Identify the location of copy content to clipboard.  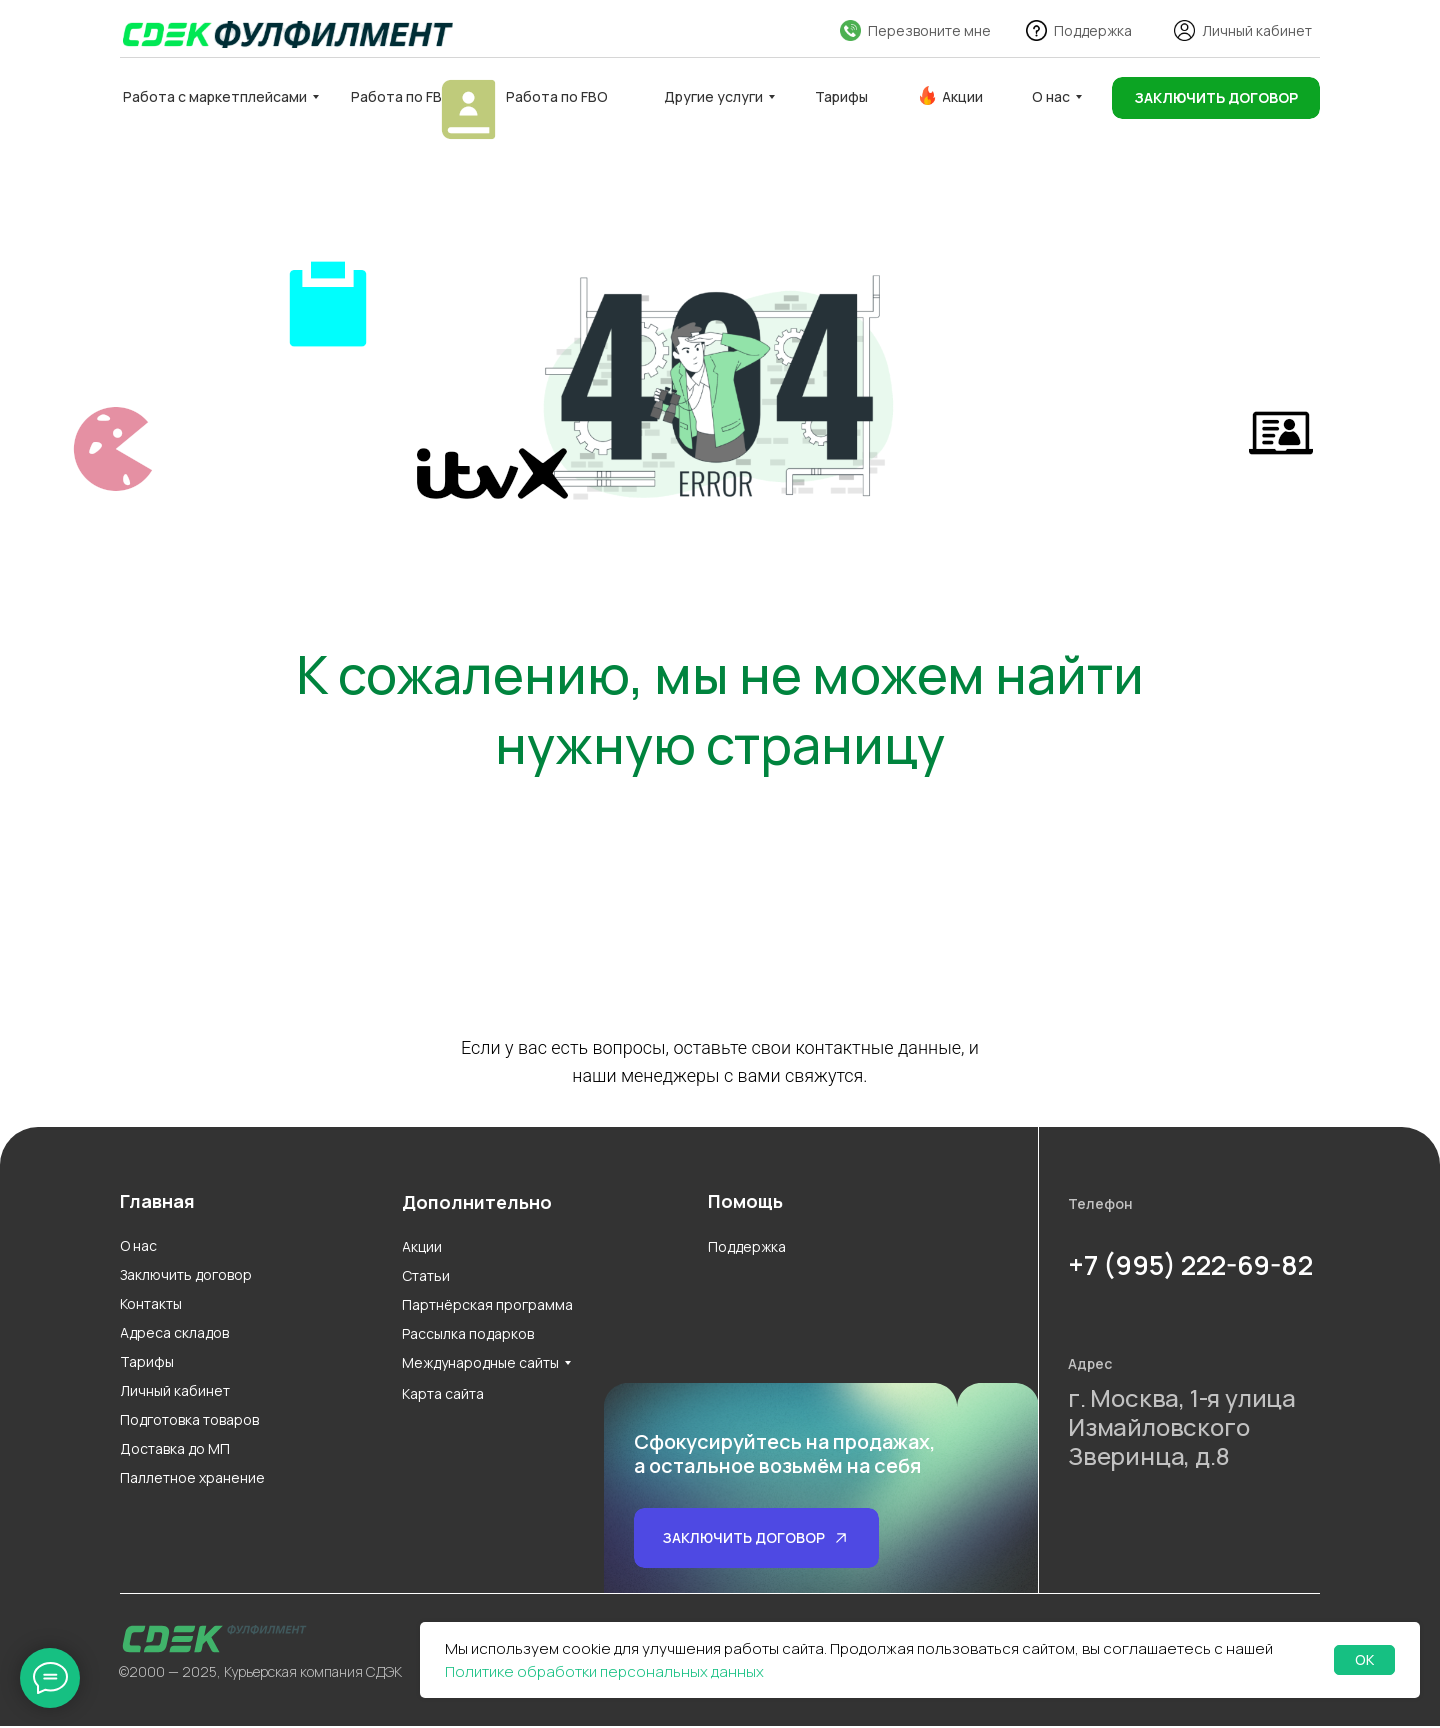
(328, 304).